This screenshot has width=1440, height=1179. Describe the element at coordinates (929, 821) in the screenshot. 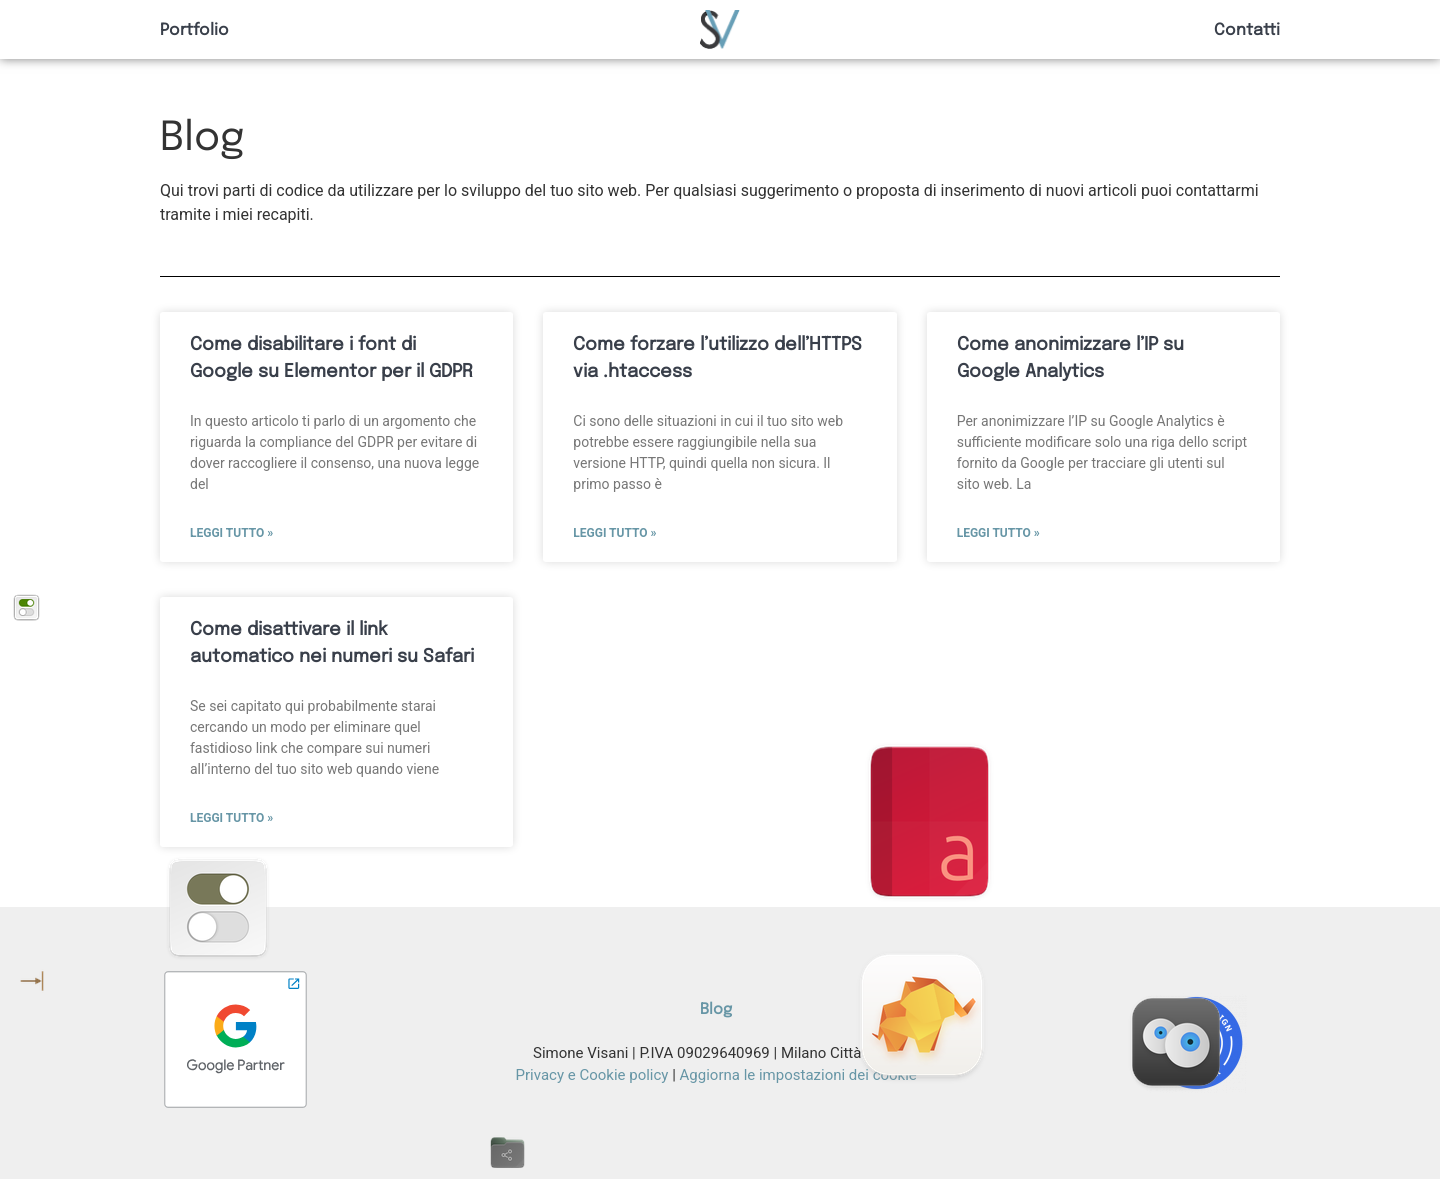

I see `open the dictionary app` at that location.